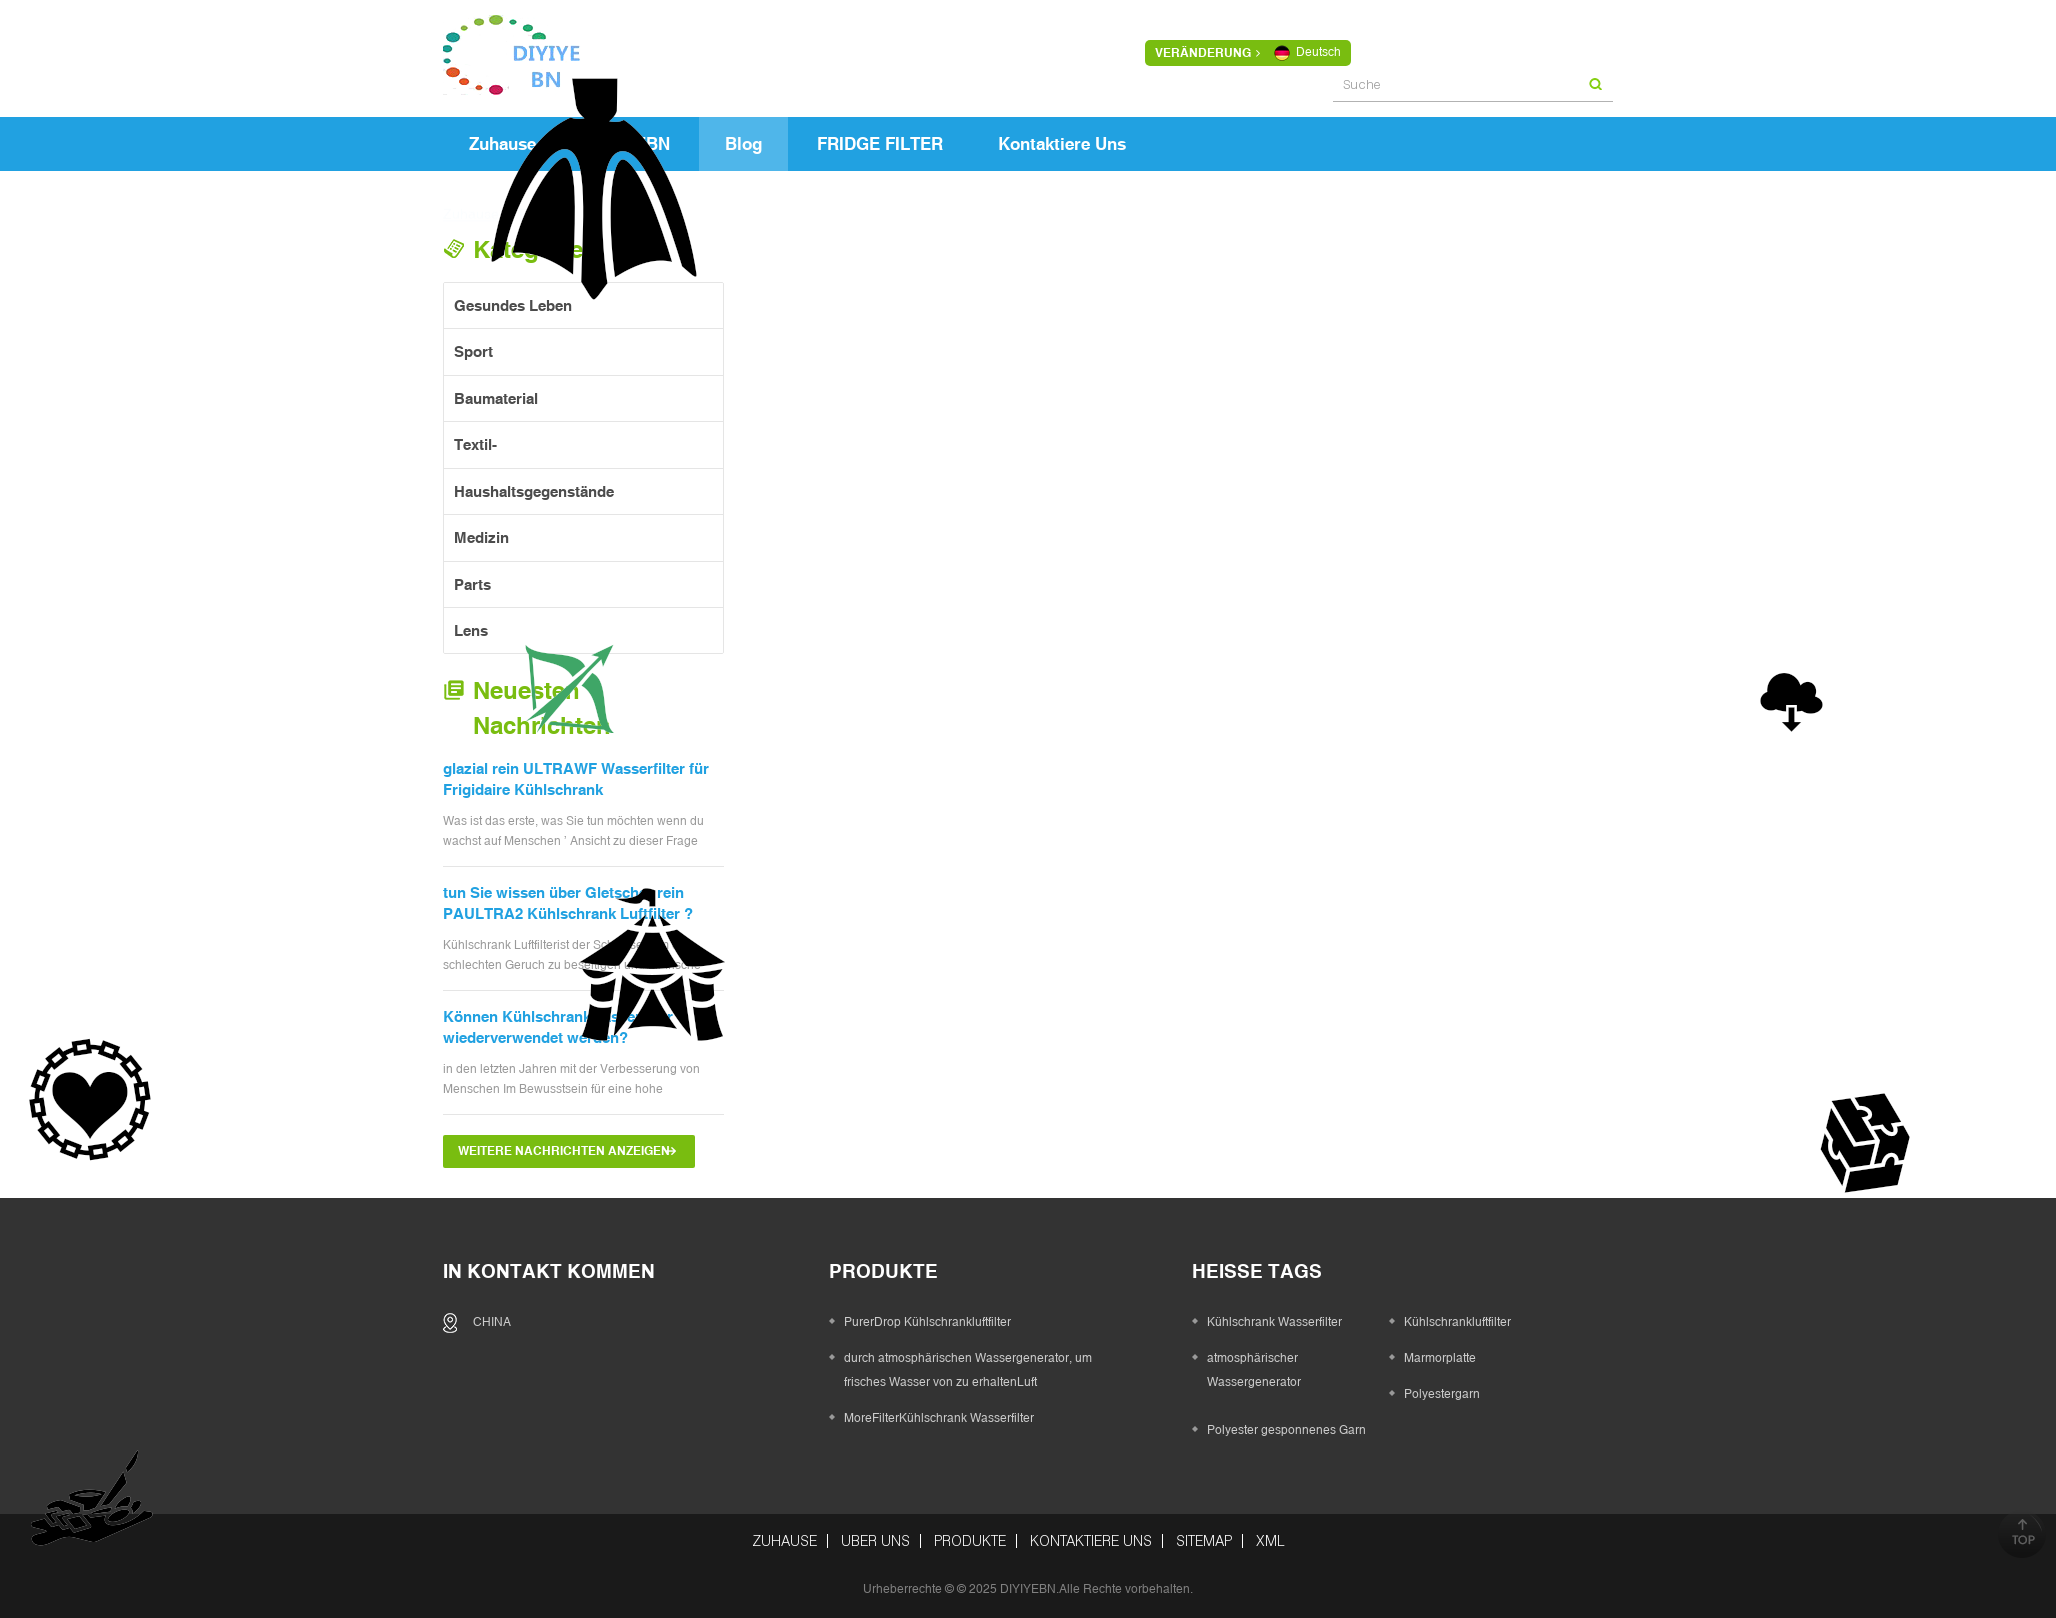  What do you see at coordinates (652, 964) in the screenshot?
I see `access medieval or festival-themed game content` at bounding box center [652, 964].